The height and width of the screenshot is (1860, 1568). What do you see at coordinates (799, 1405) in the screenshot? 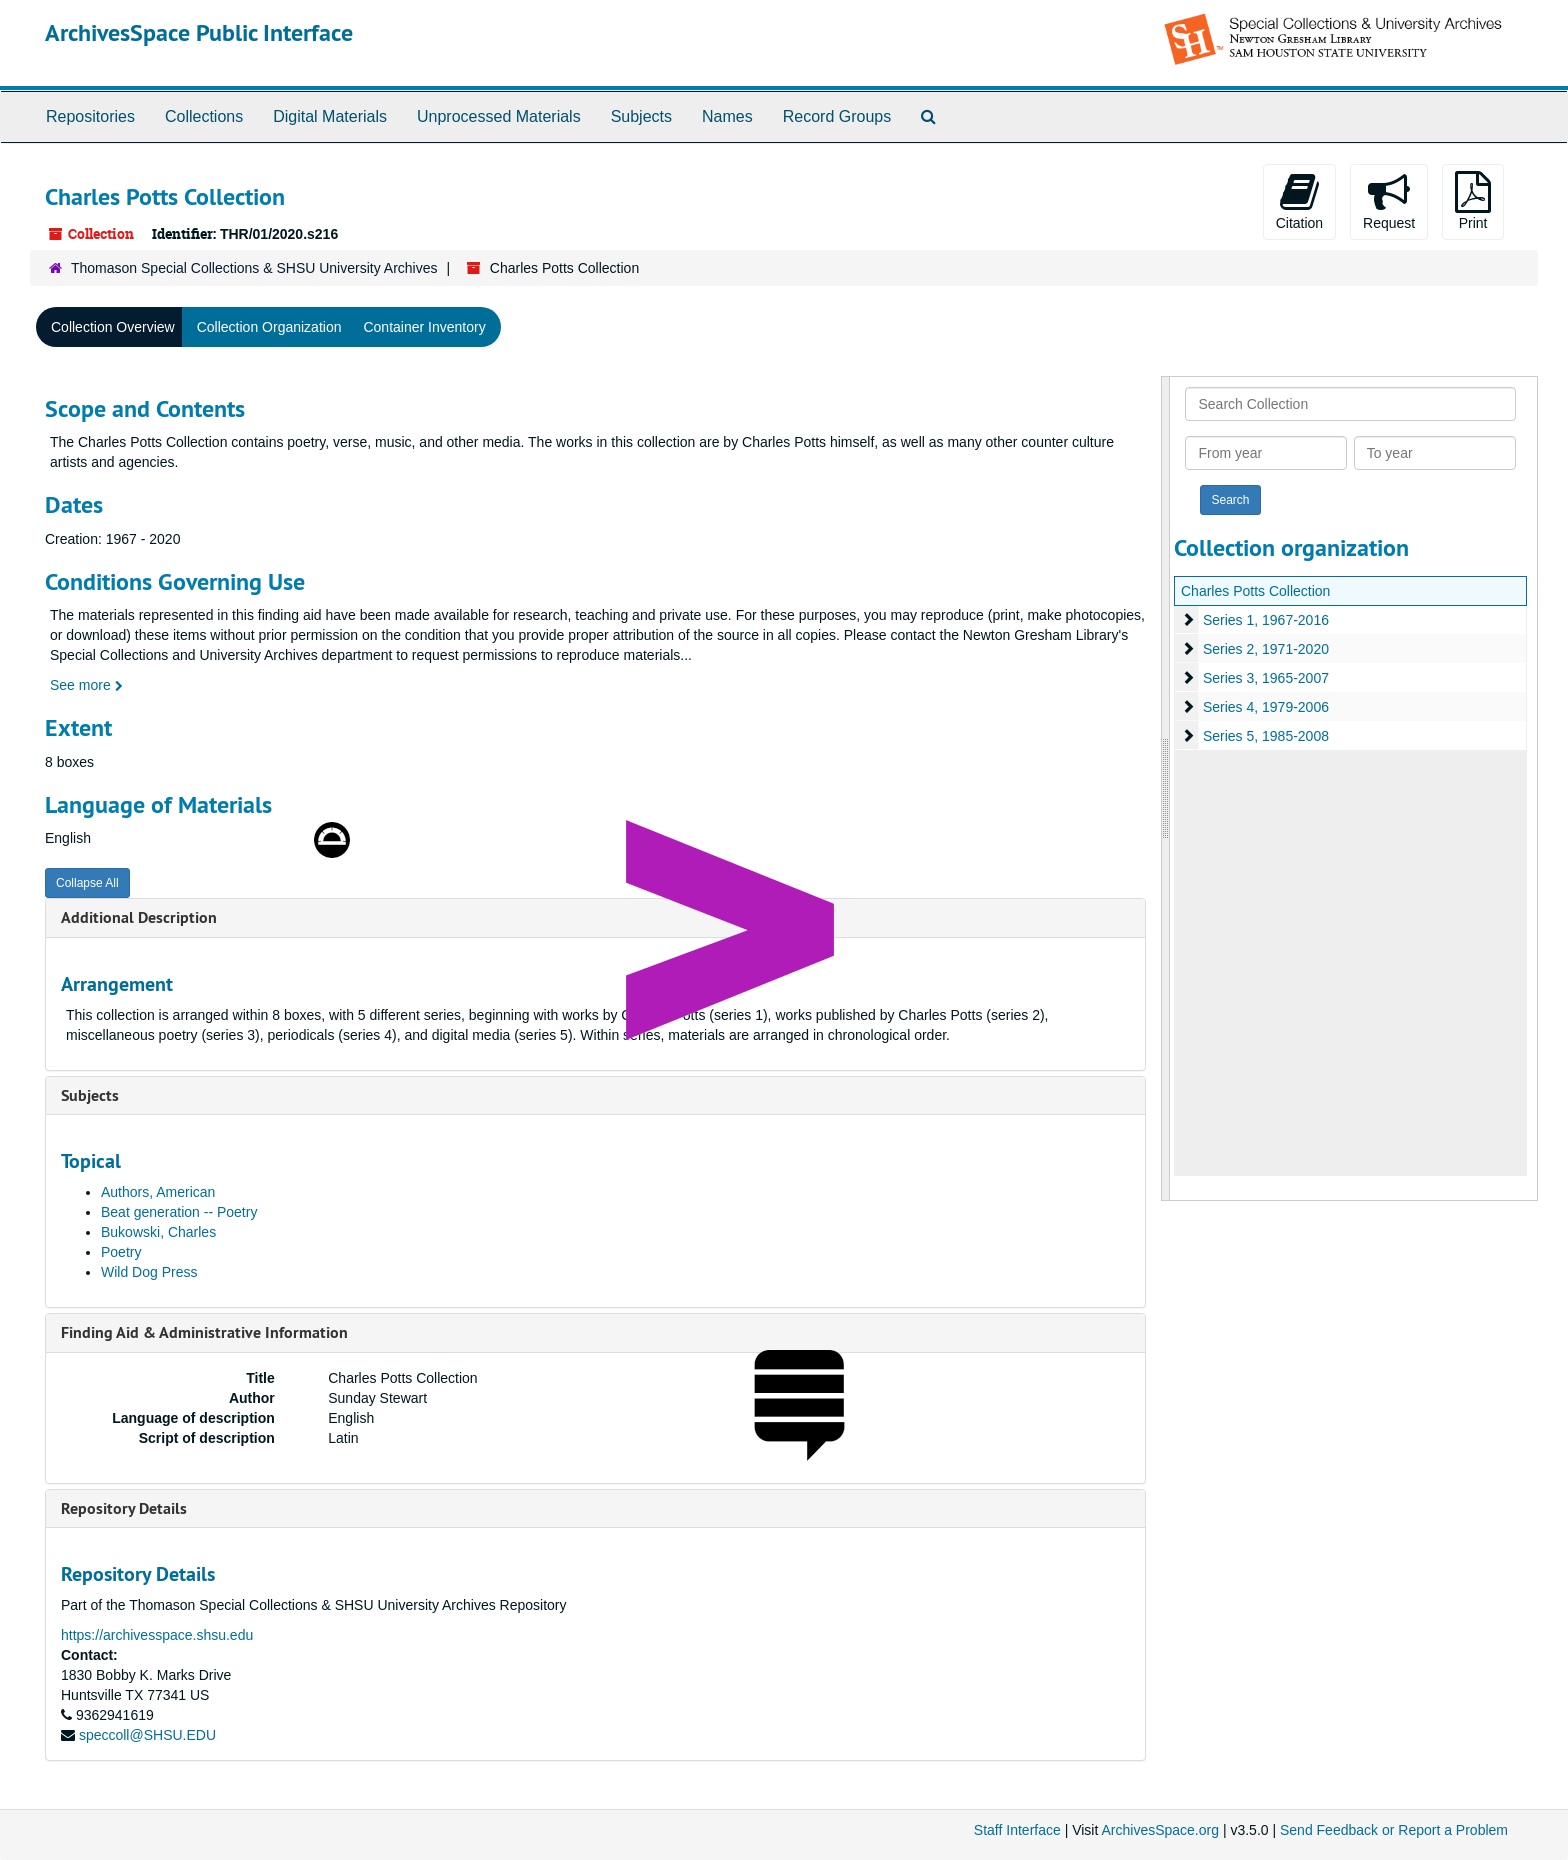
I see `visit stack exchange community` at bounding box center [799, 1405].